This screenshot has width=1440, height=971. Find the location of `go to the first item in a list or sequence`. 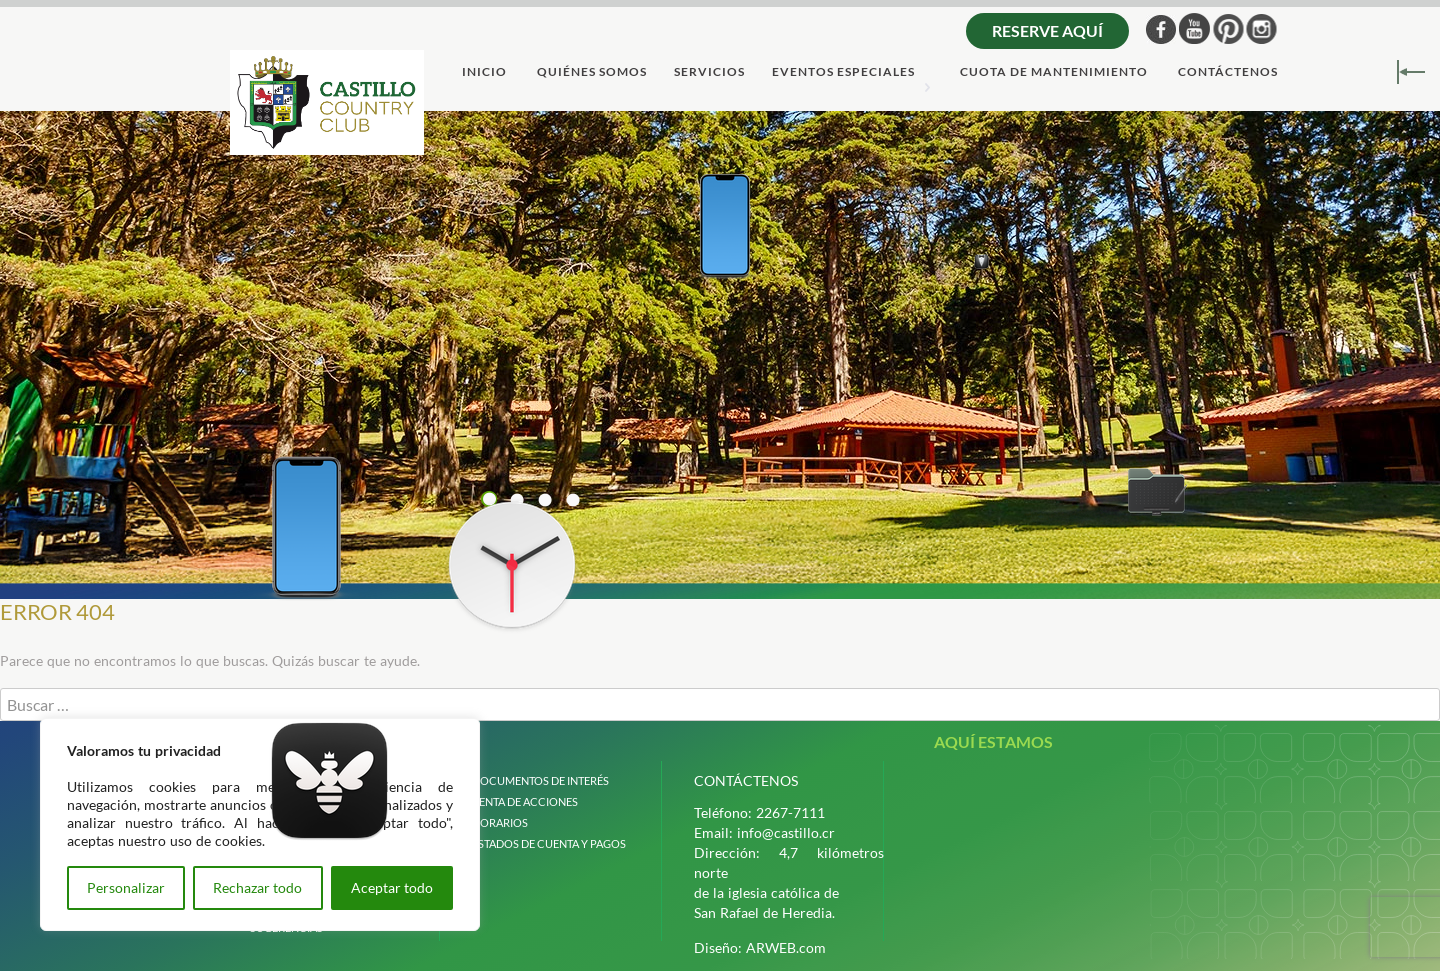

go to the first item in a list or sequence is located at coordinates (1411, 72).